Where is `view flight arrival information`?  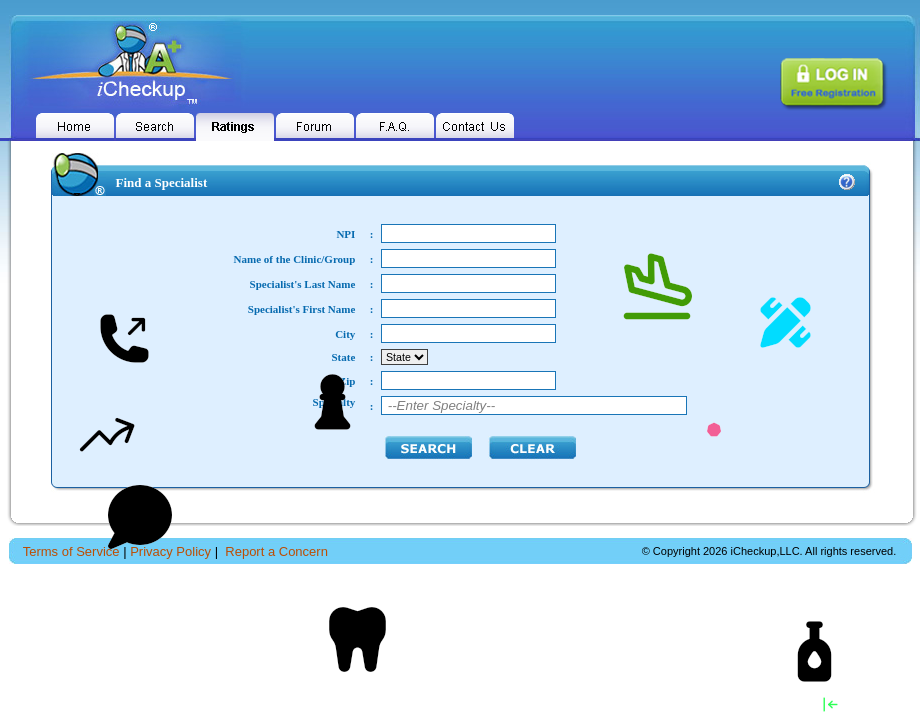 view flight arrival information is located at coordinates (657, 286).